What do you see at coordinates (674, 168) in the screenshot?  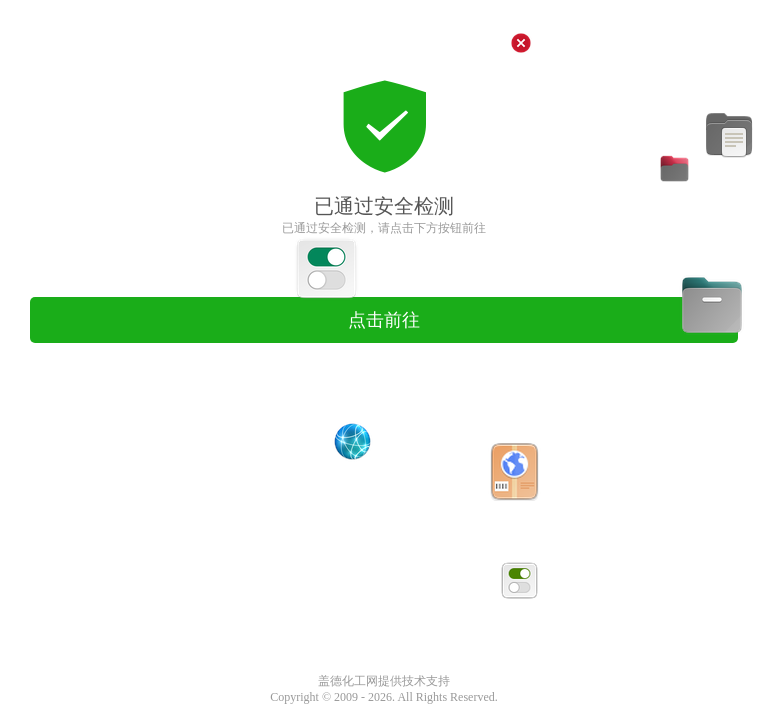 I see `open folder containing files` at bounding box center [674, 168].